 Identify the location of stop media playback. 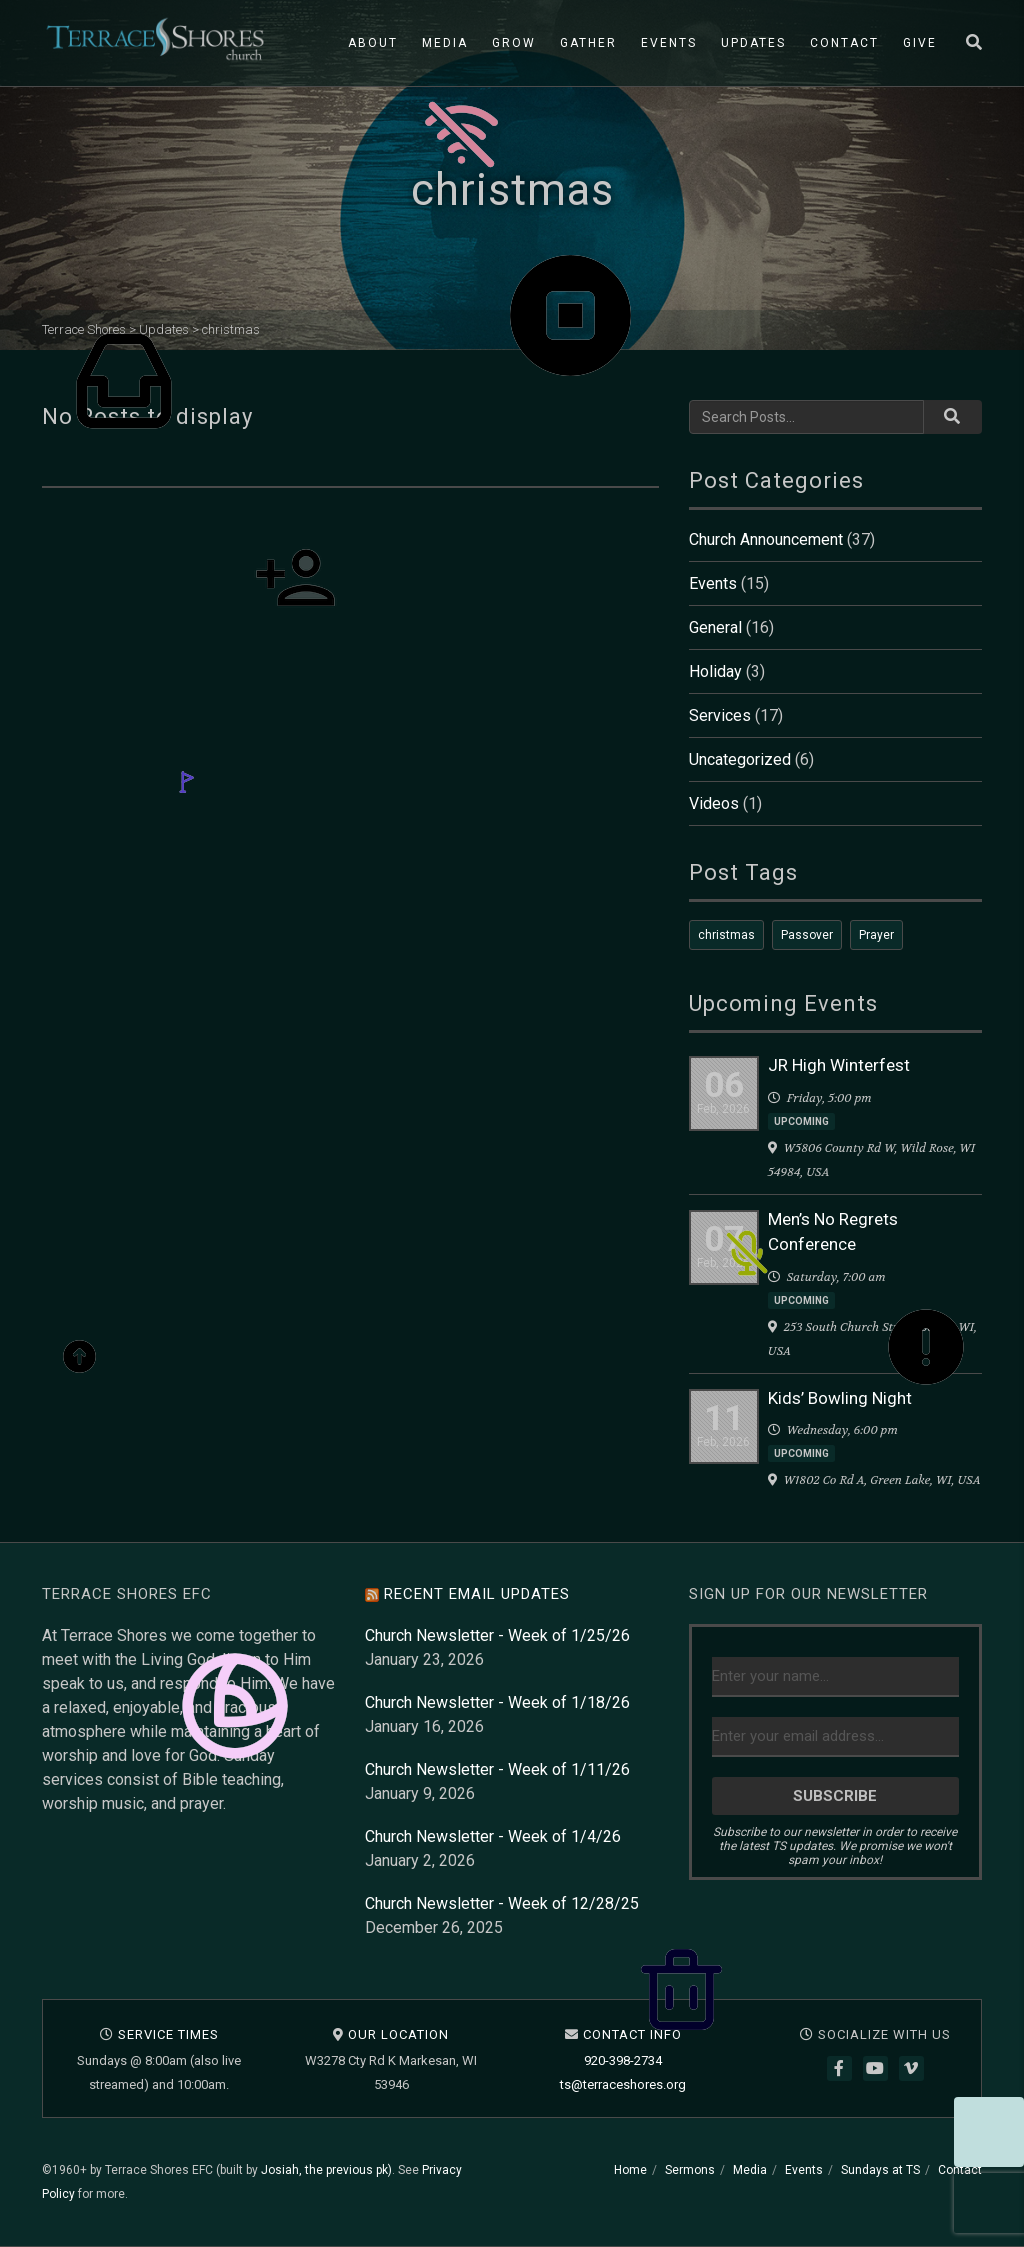
(570, 315).